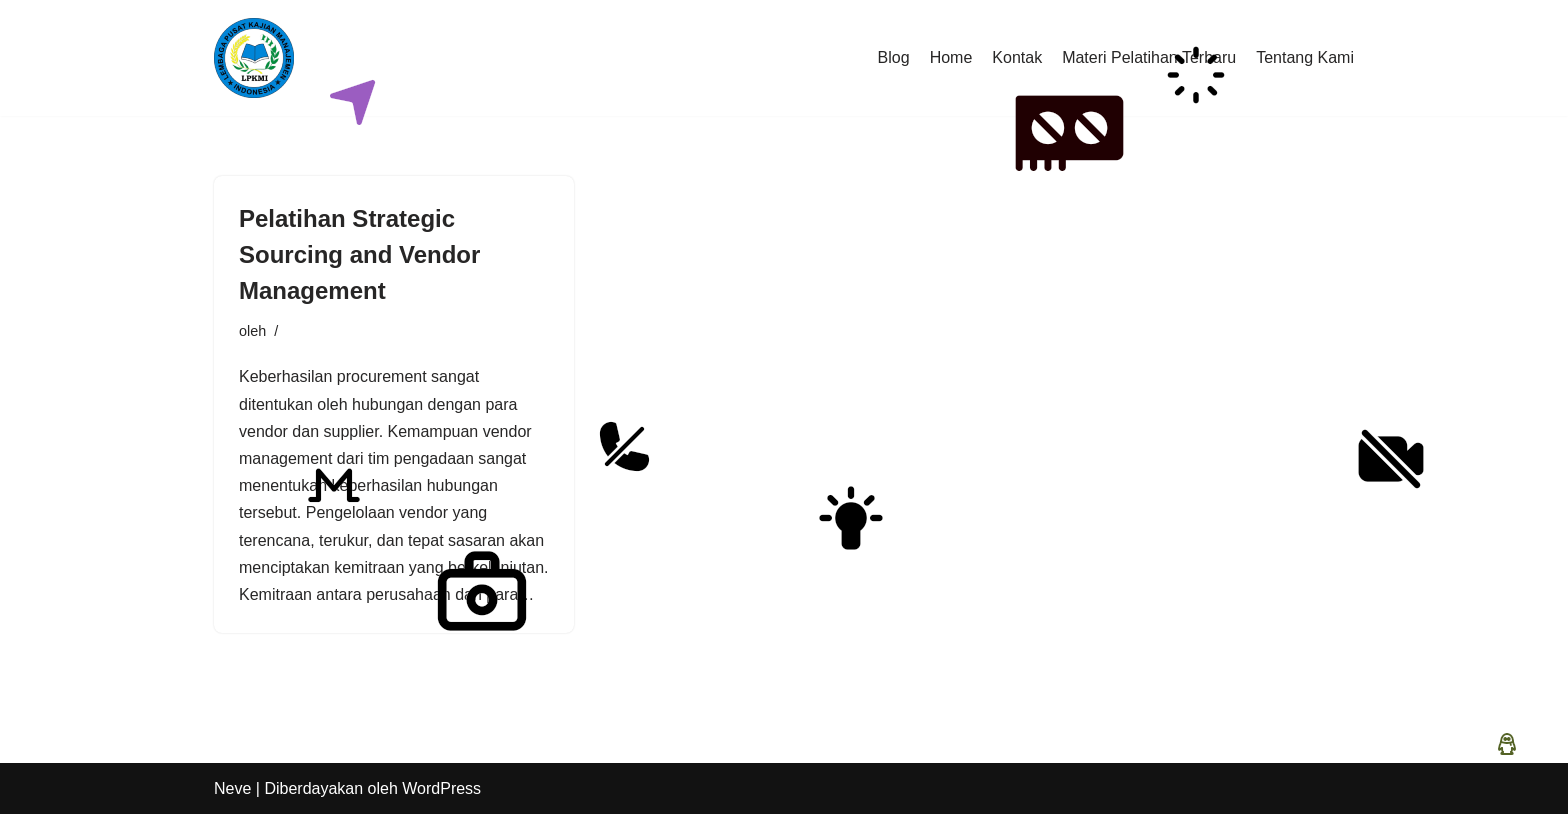 The width and height of the screenshot is (1568, 814). I want to click on open camera to take a photo, so click(482, 591).